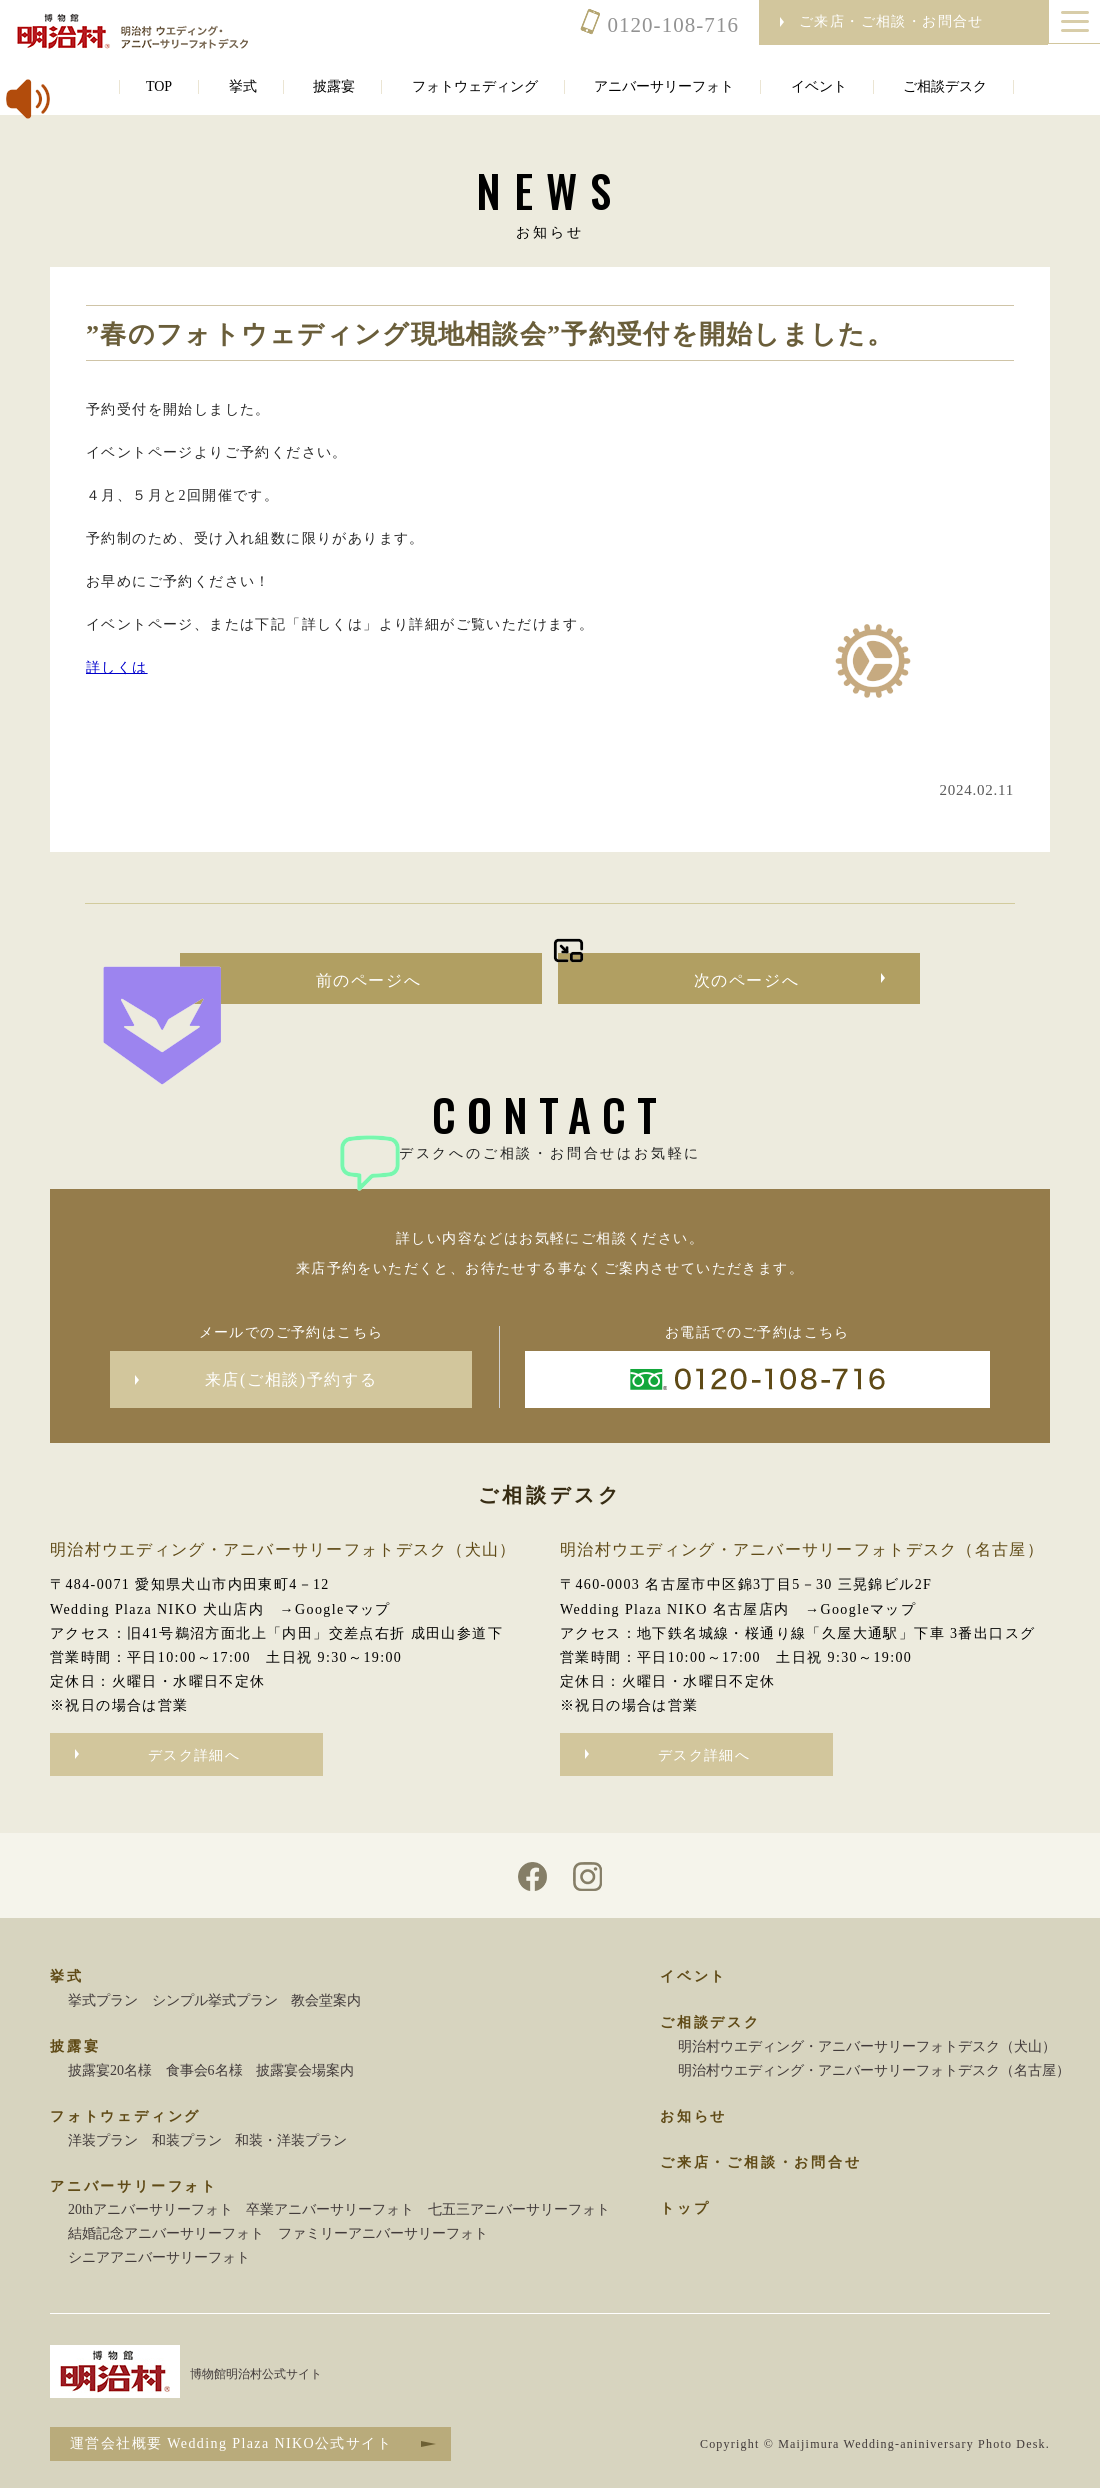  Describe the element at coordinates (568, 950) in the screenshot. I see `enable picture-in-picture mode` at that location.